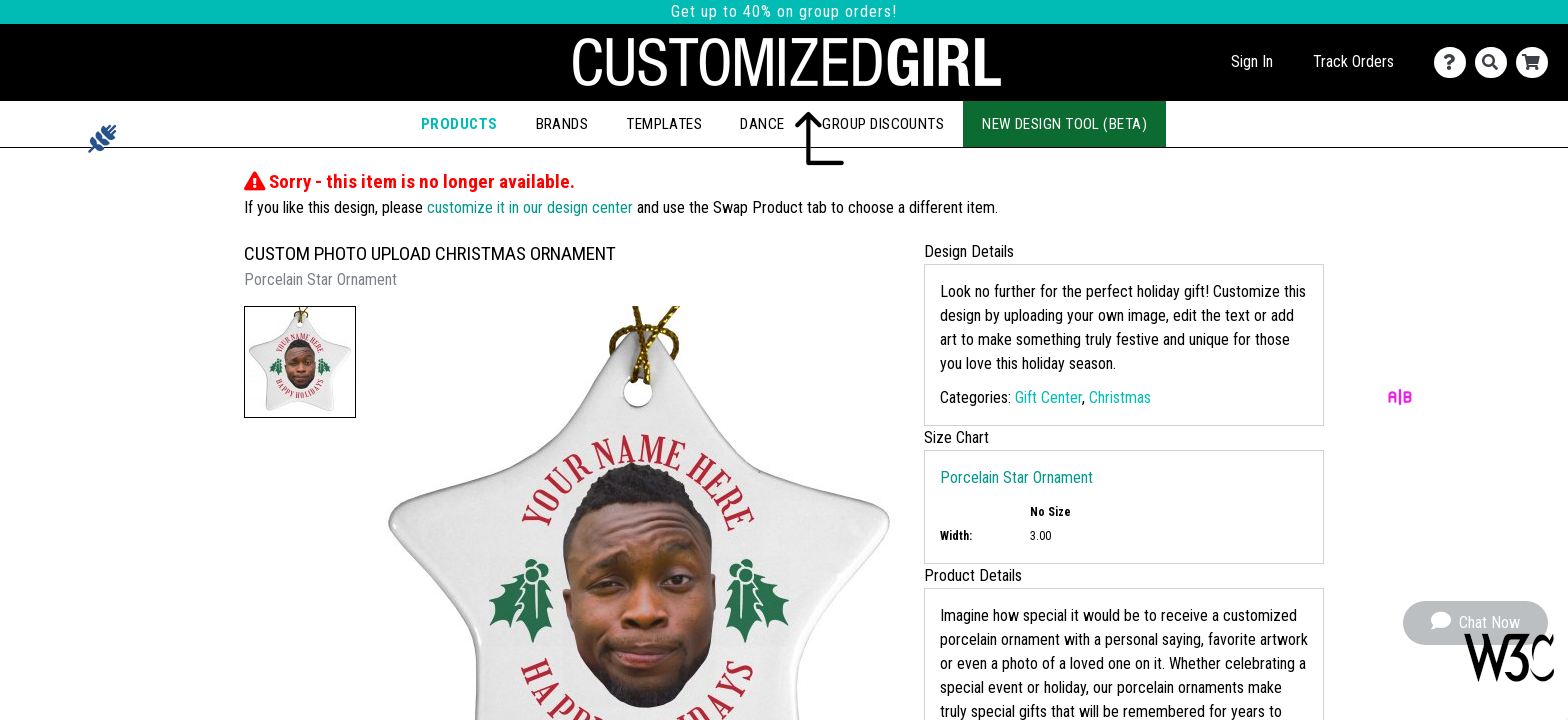  What do you see at coordinates (1509, 656) in the screenshot?
I see `world wide web consortium (w3c) logo` at bounding box center [1509, 656].